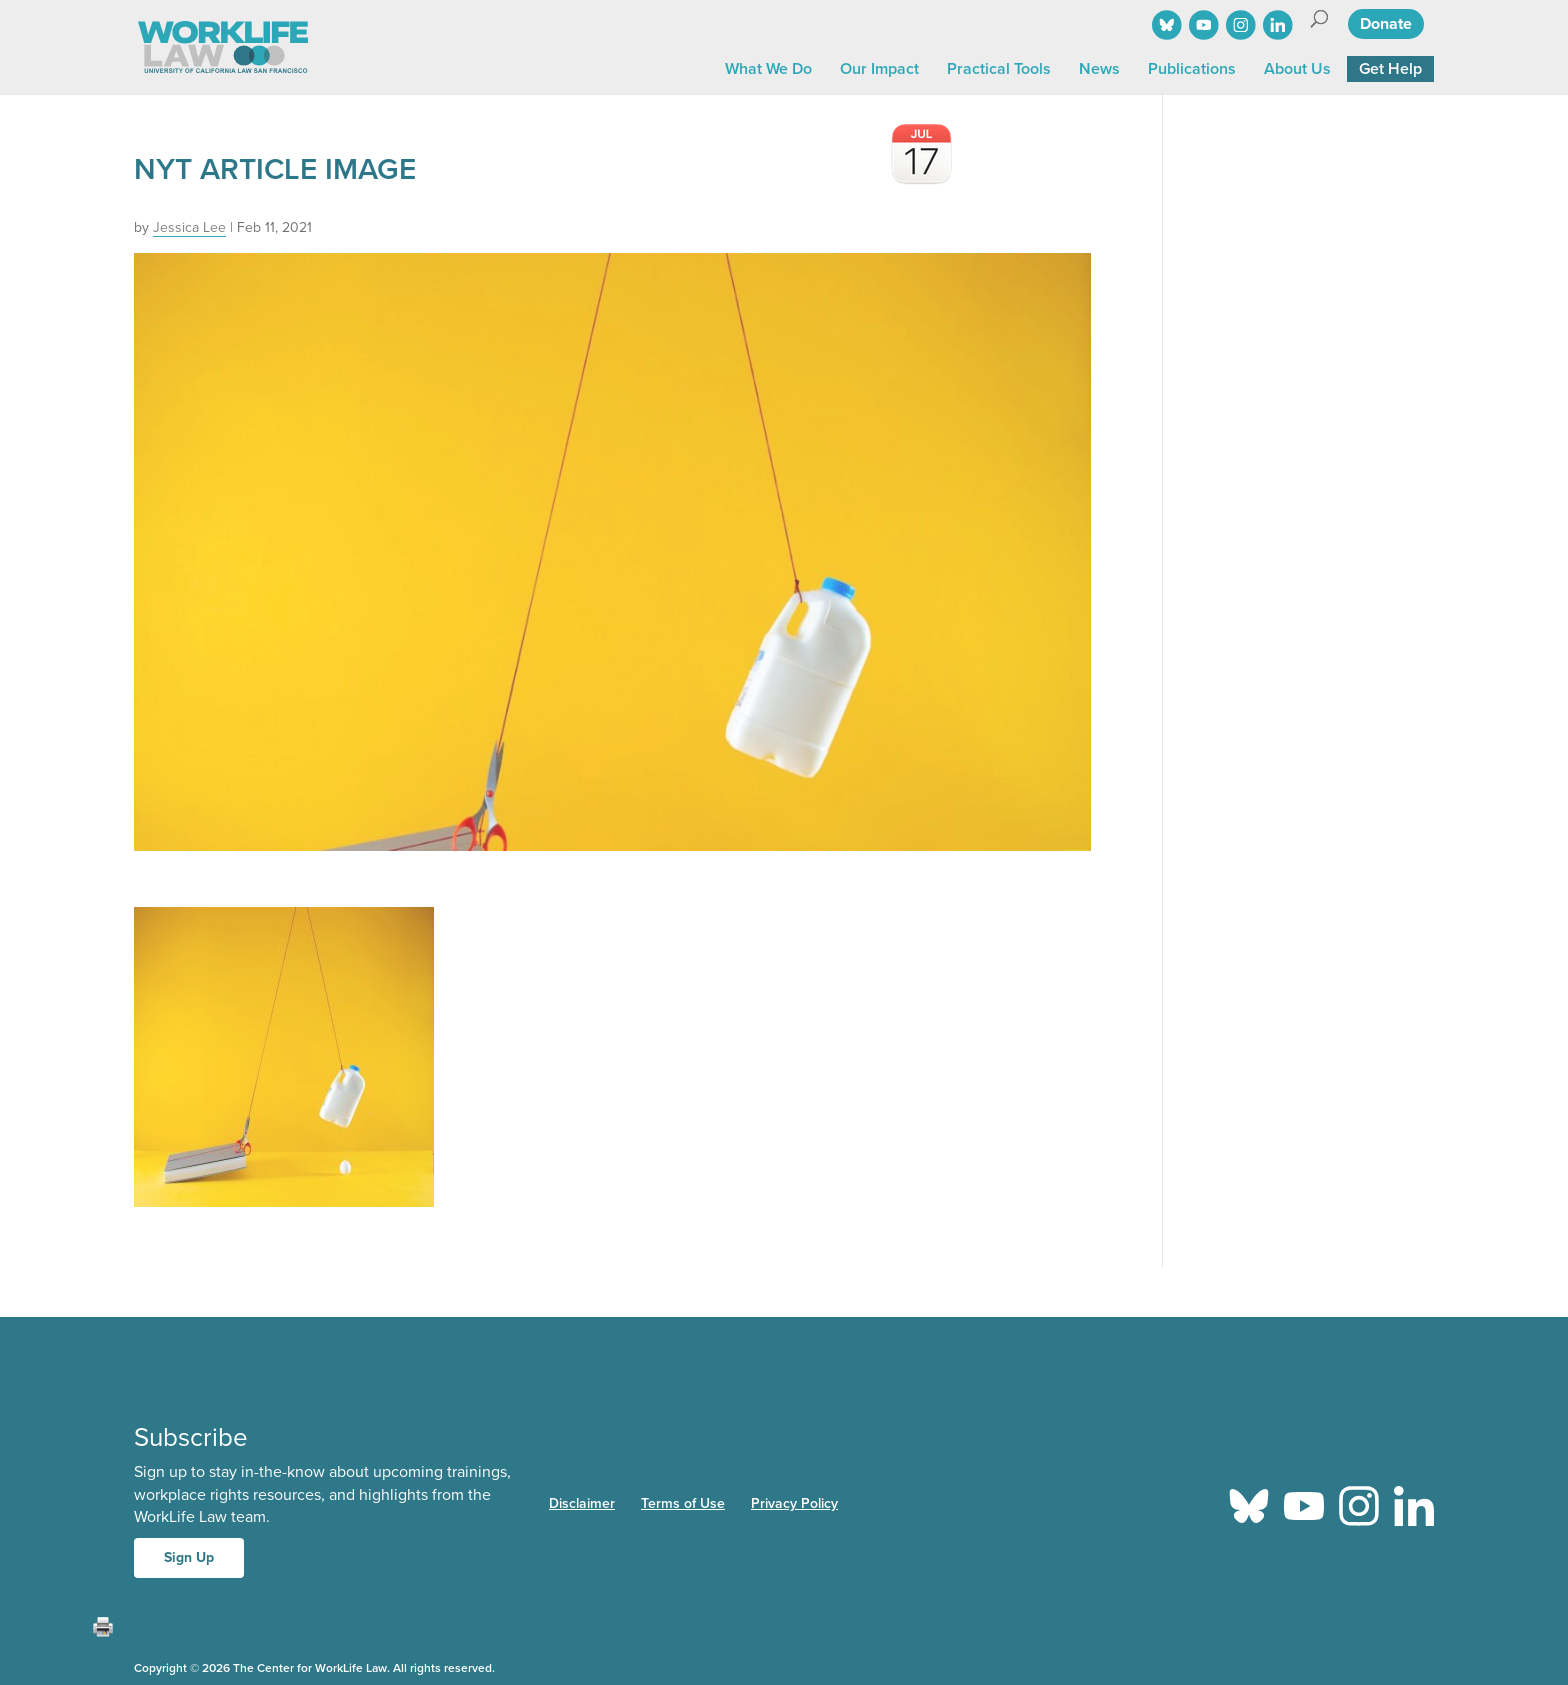  Describe the element at coordinates (921, 153) in the screenshot. I see `view calendar events and reminders` at that location.